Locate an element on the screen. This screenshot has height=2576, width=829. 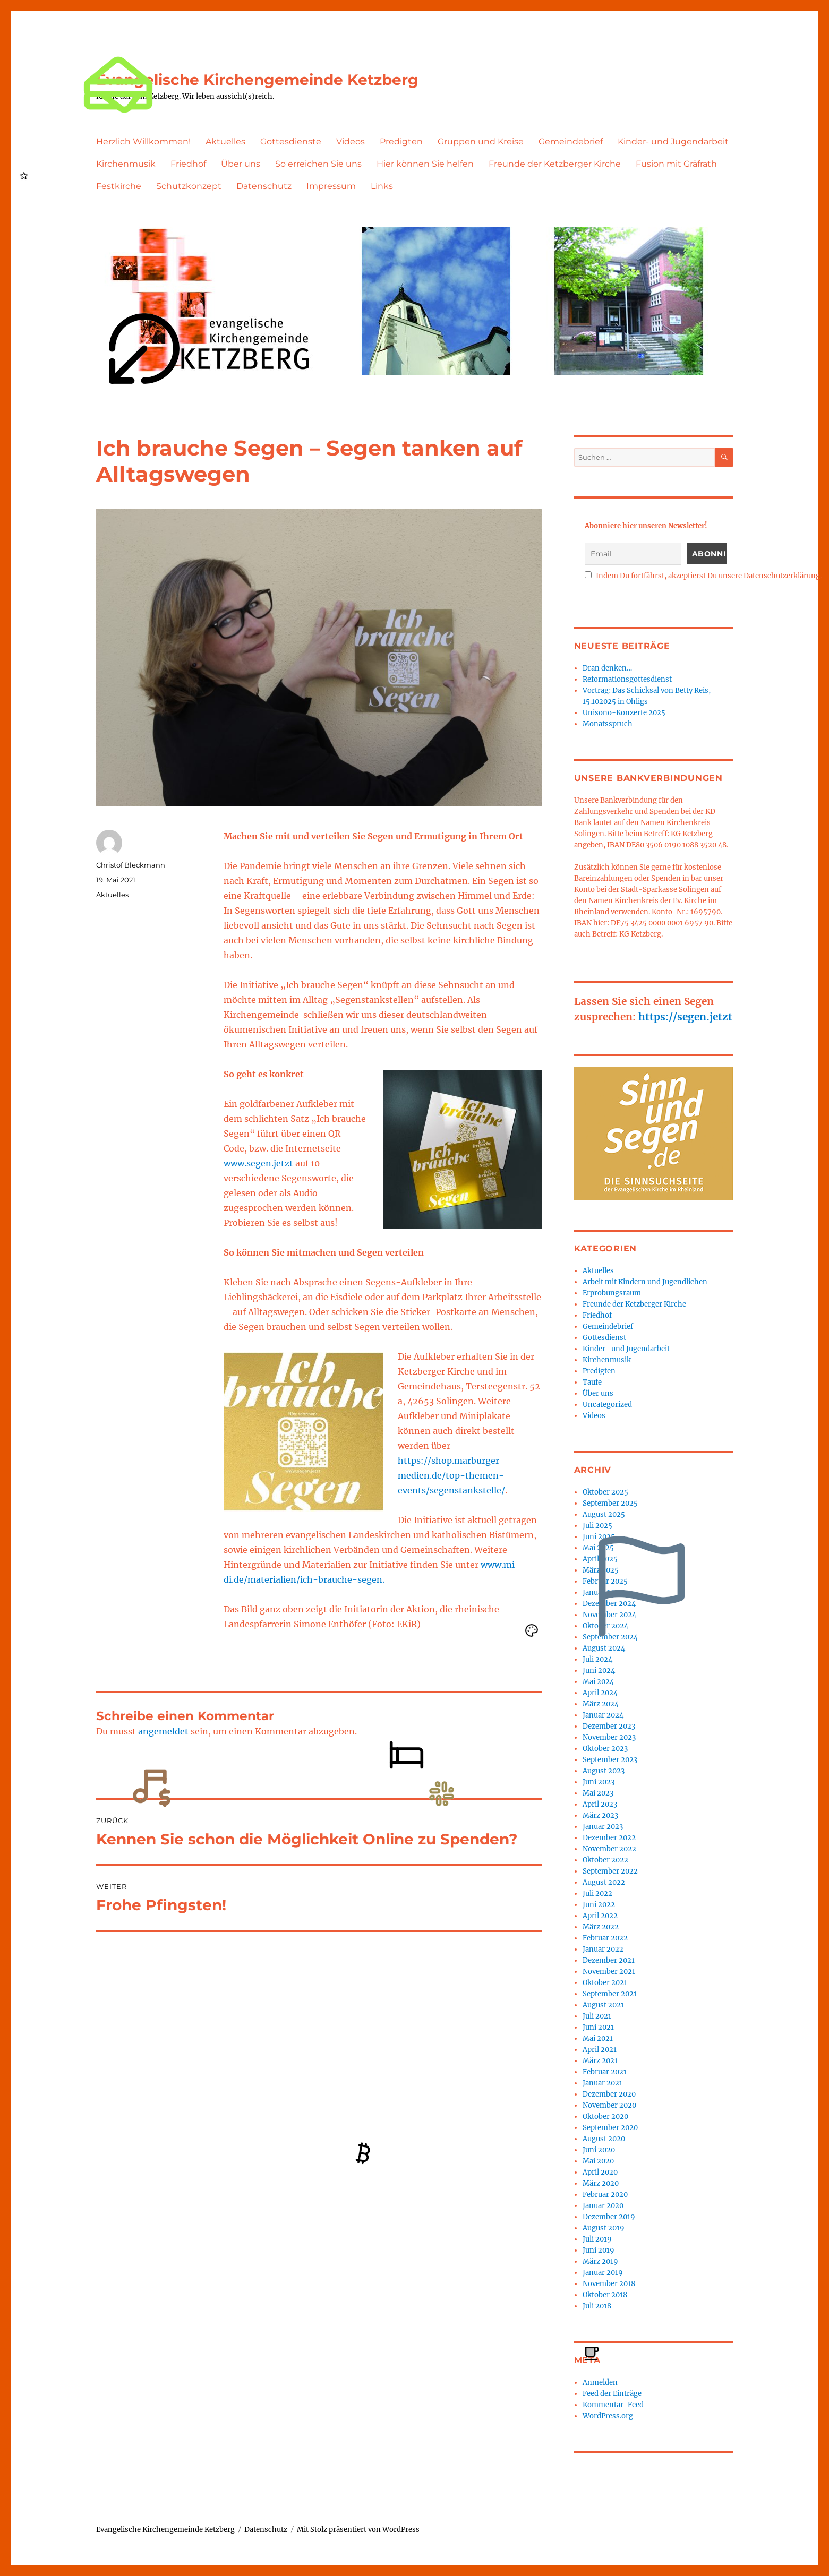
purchase or buy music is located at coordinates (151, 1786).